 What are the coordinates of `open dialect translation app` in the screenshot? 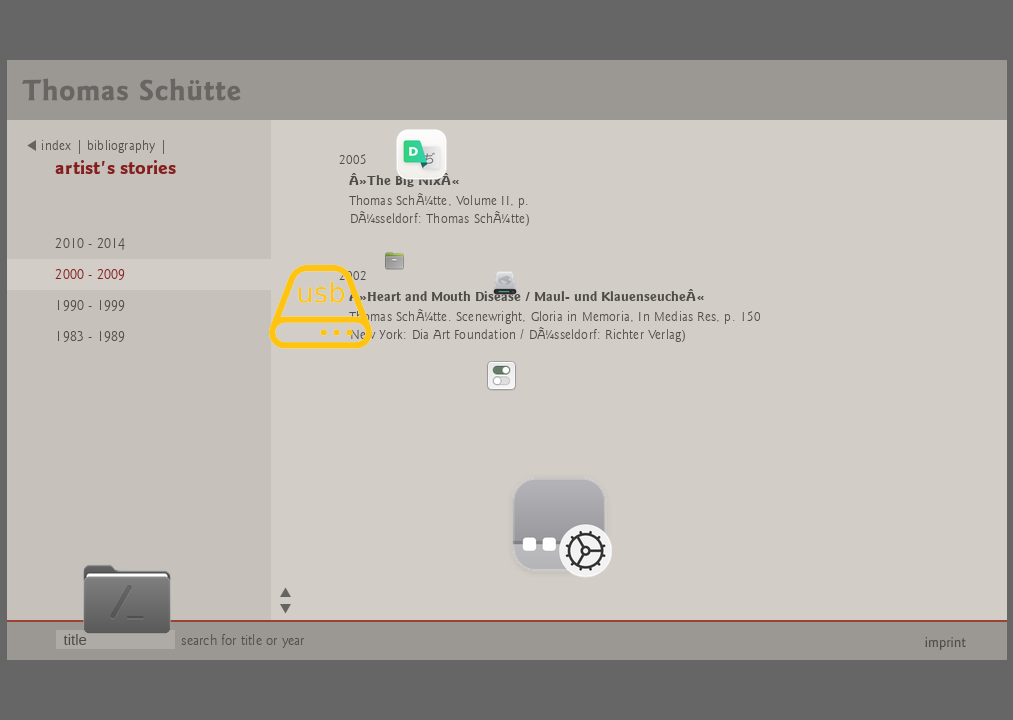 It's located at (421, 154).